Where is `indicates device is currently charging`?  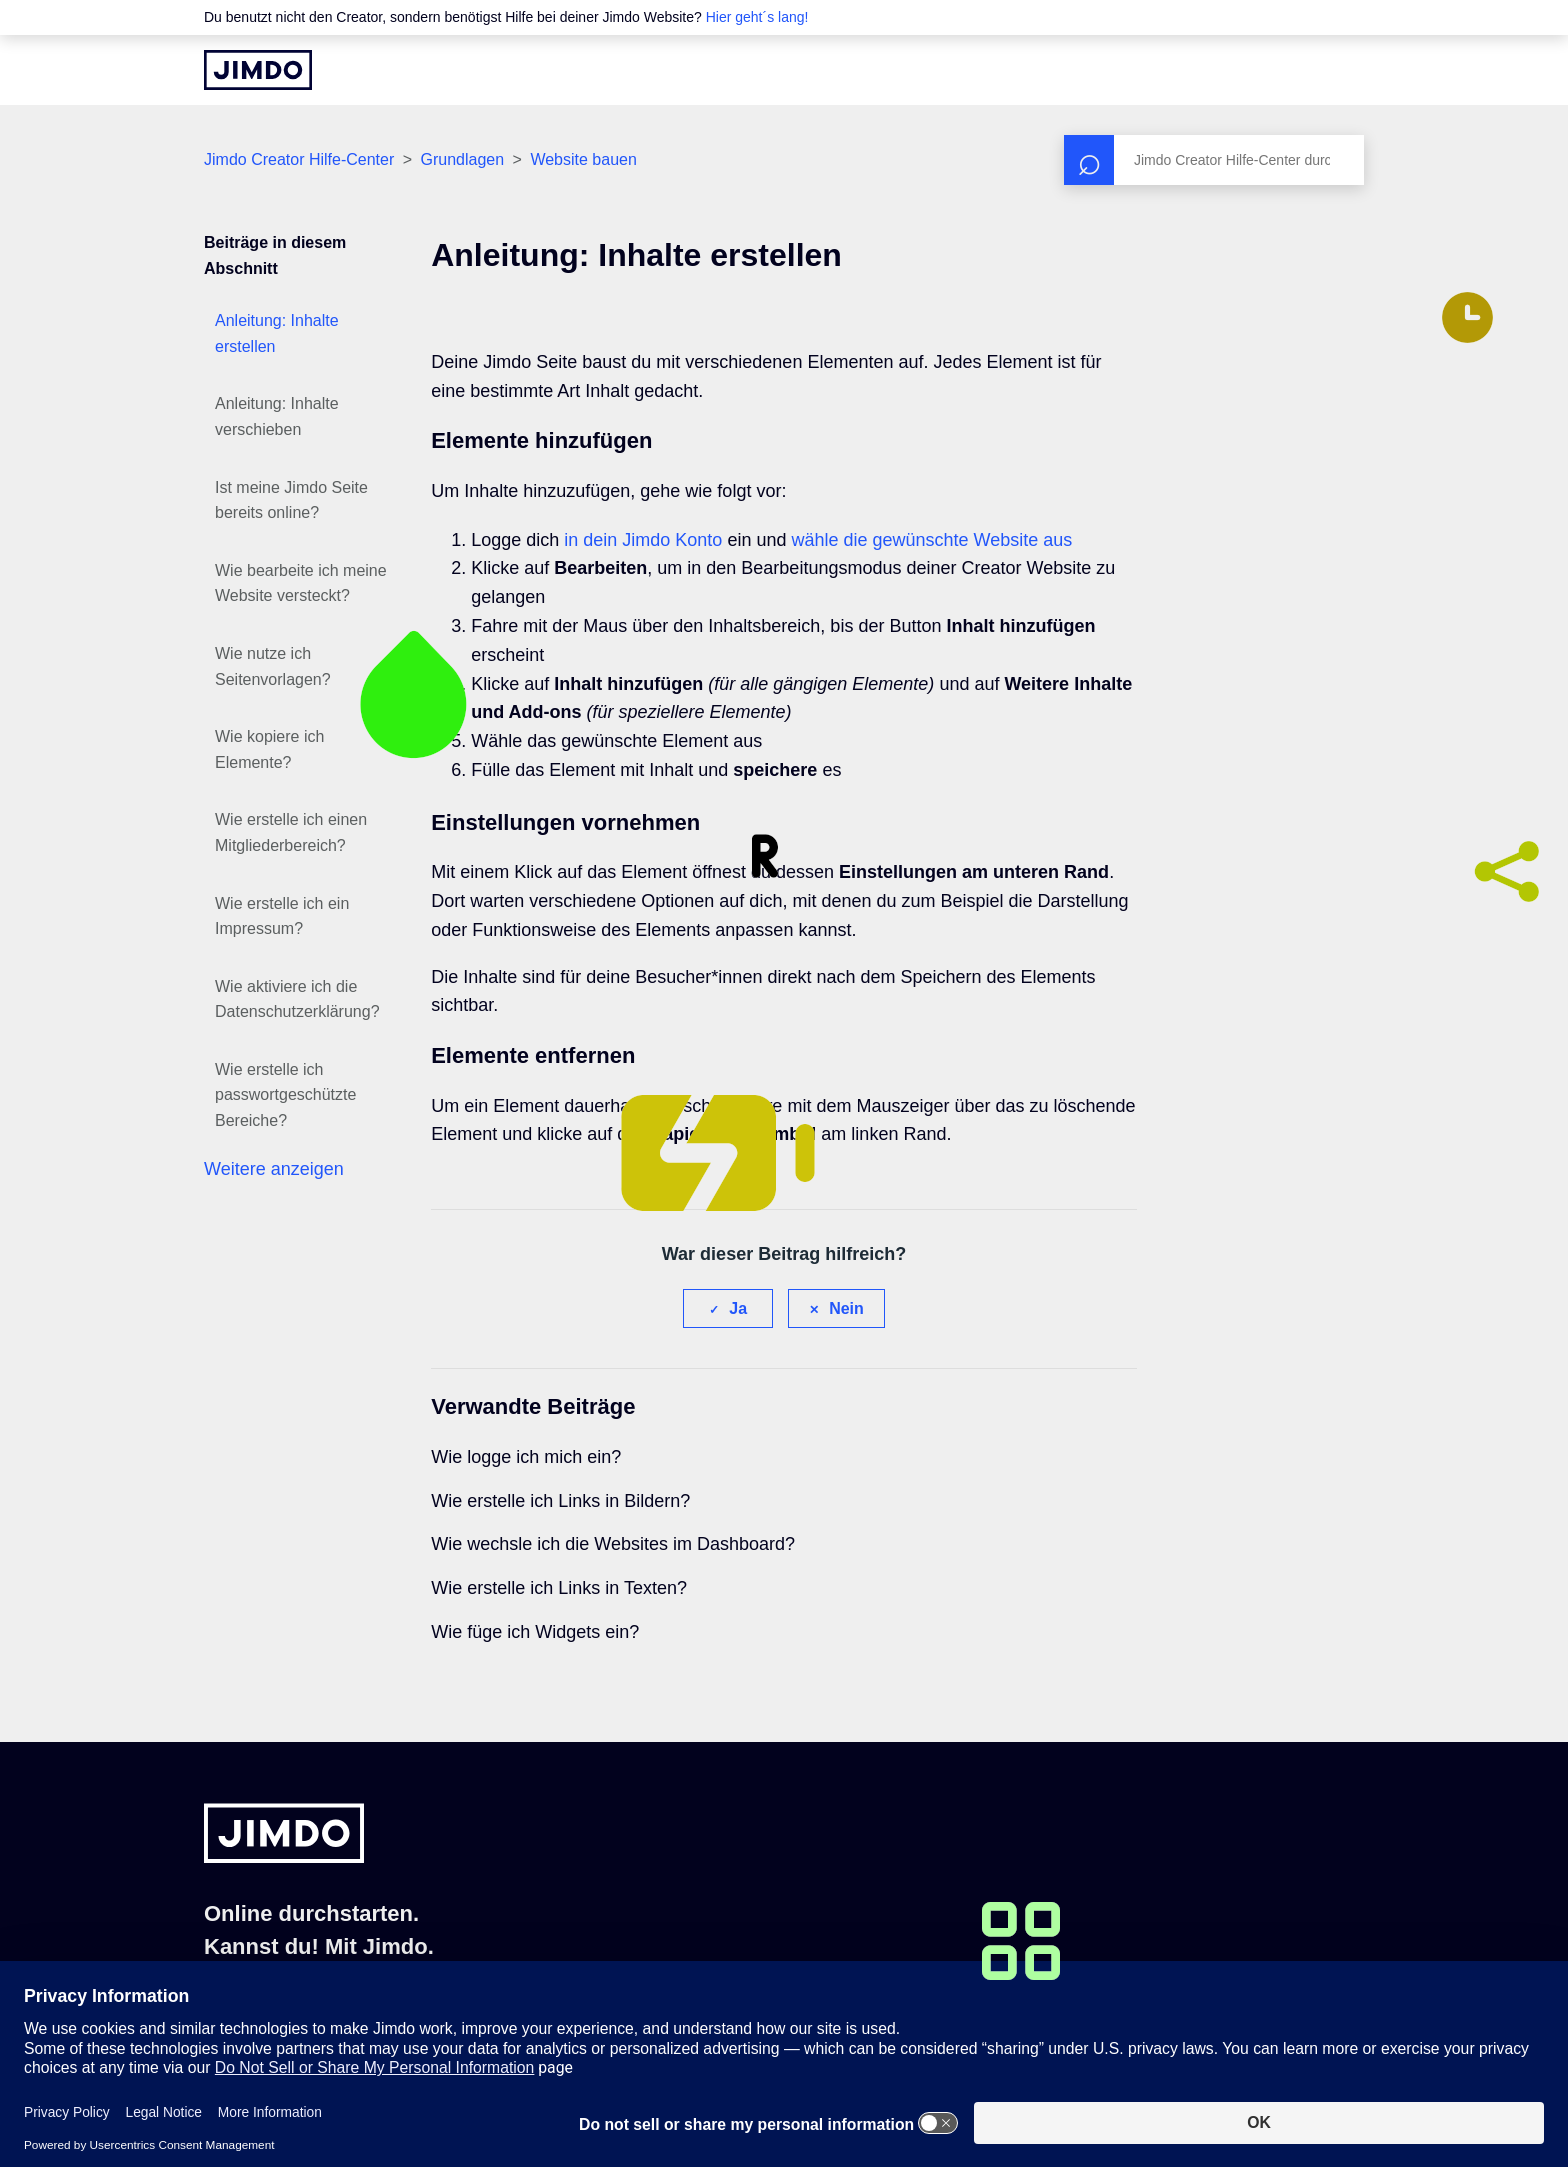
indicates device is currently charging is located at coordinates (718, 1153).